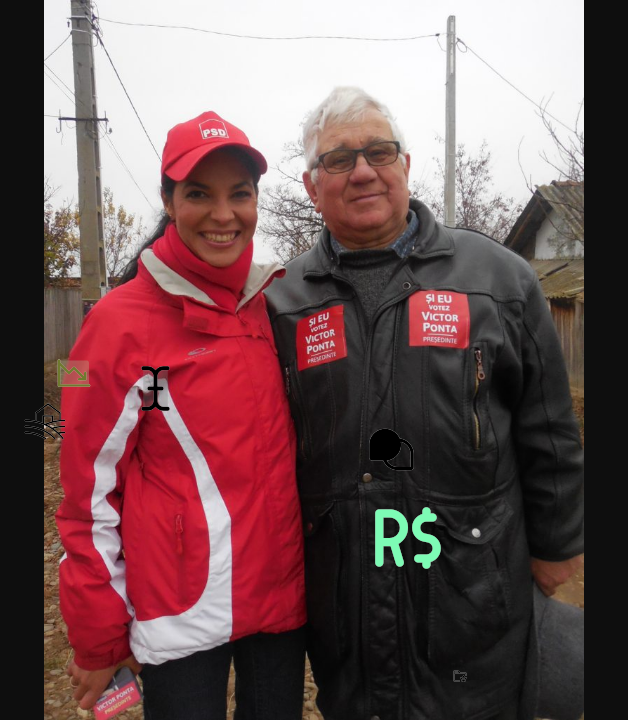 The height and width of the screenshot is (720, 628). Describe the element at coordinates (391, 449) in the screenshot. I see `open messaging or chat conversations` at that location.